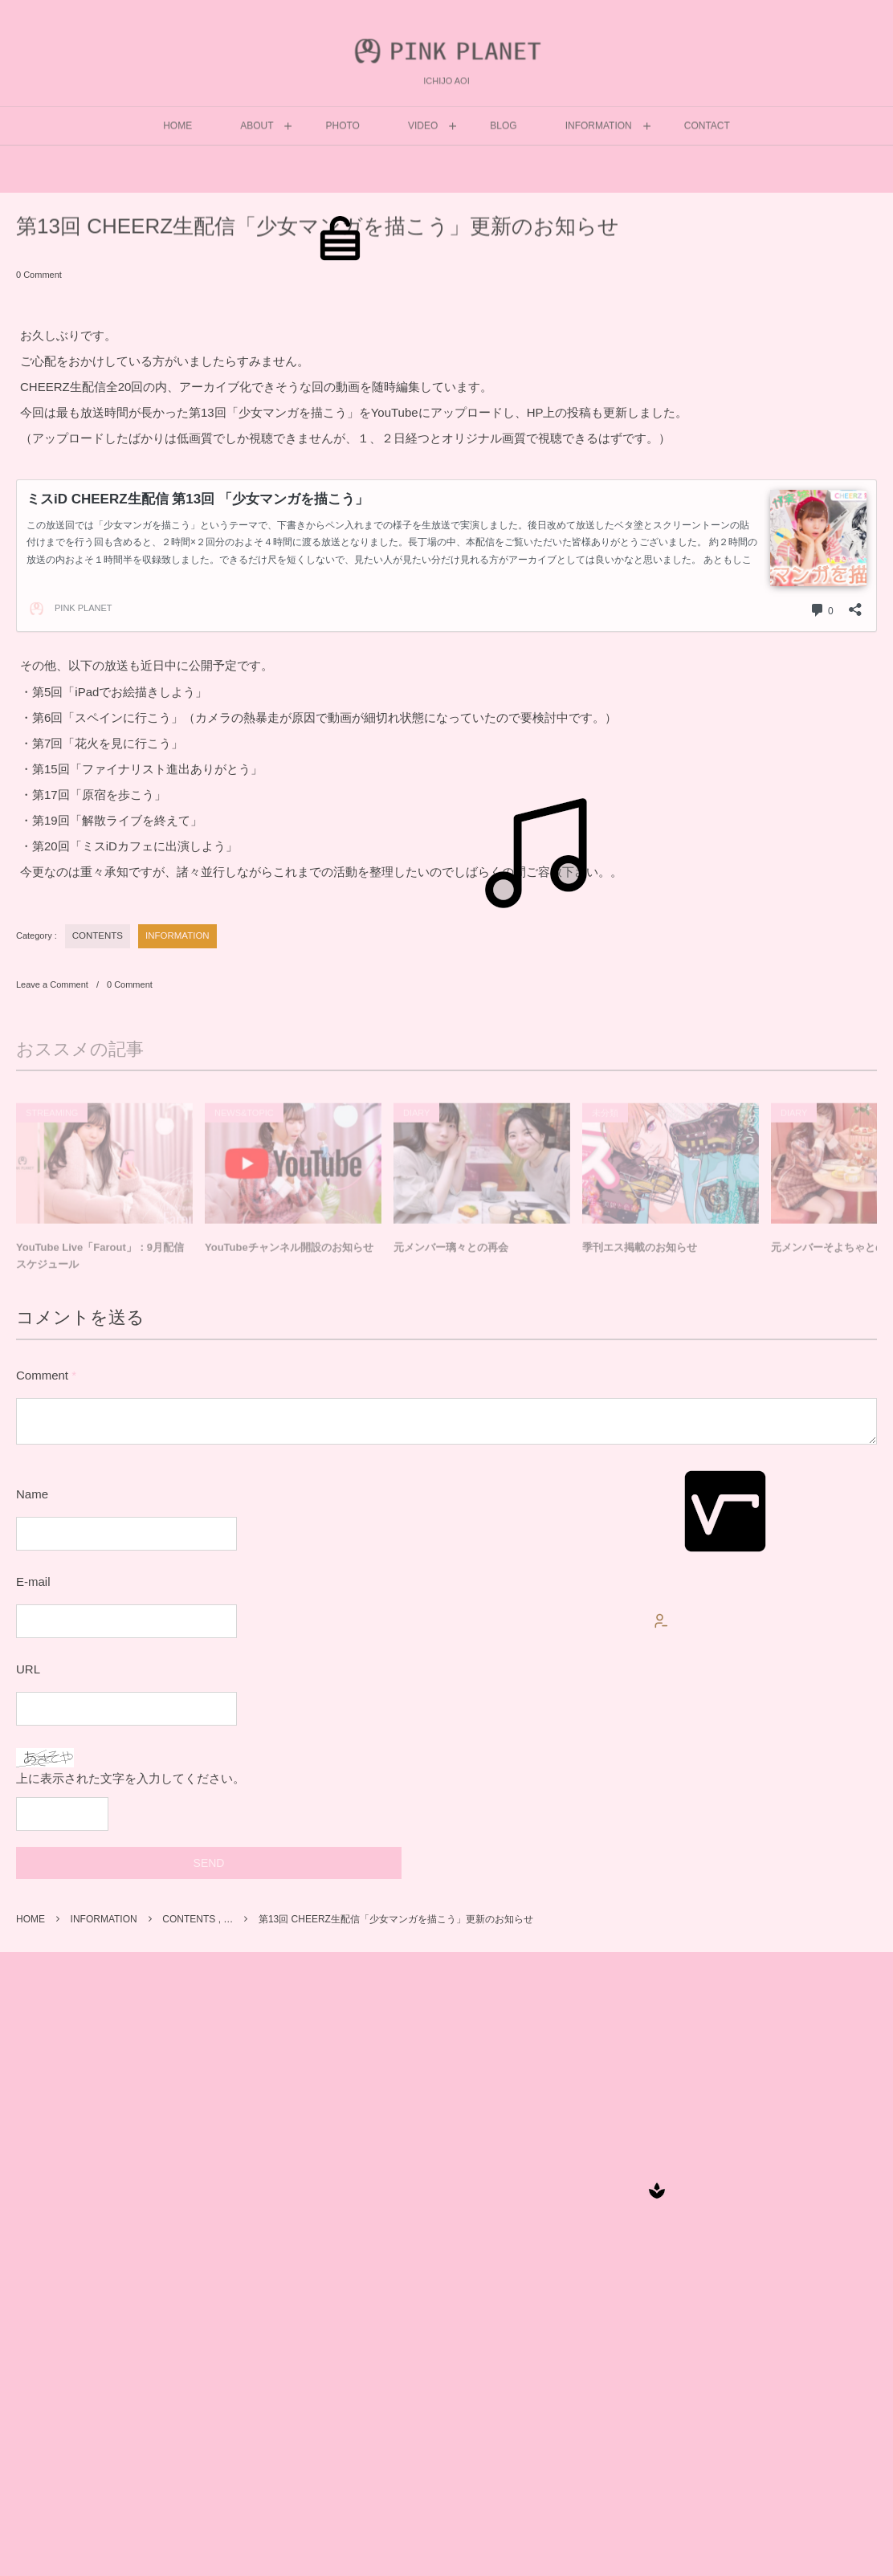 The width and height of the screenshot is (893, 2576). I want to click on access music library or audio files, so click(542, 855).